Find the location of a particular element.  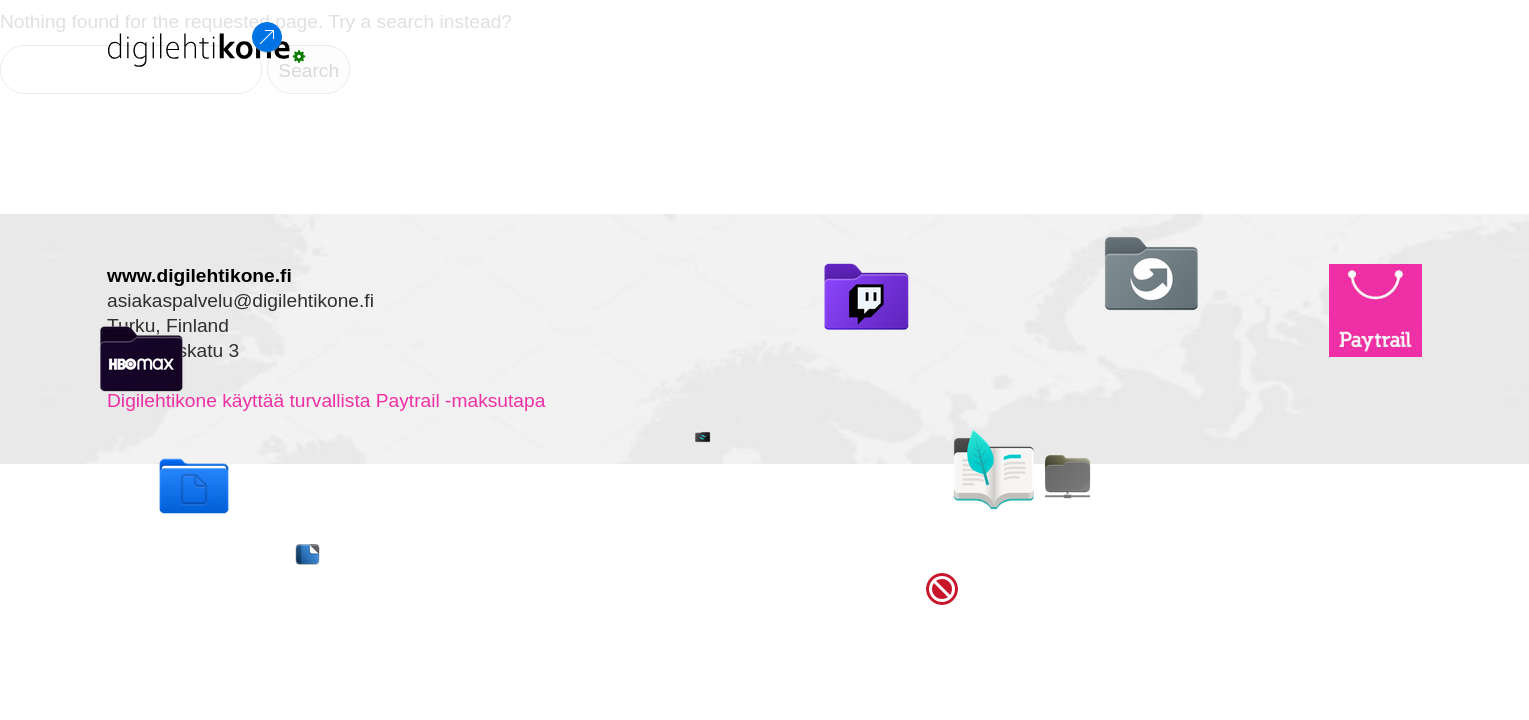

indicates a symbolic link or shortcut to another file is located at coordinates (267, 37).